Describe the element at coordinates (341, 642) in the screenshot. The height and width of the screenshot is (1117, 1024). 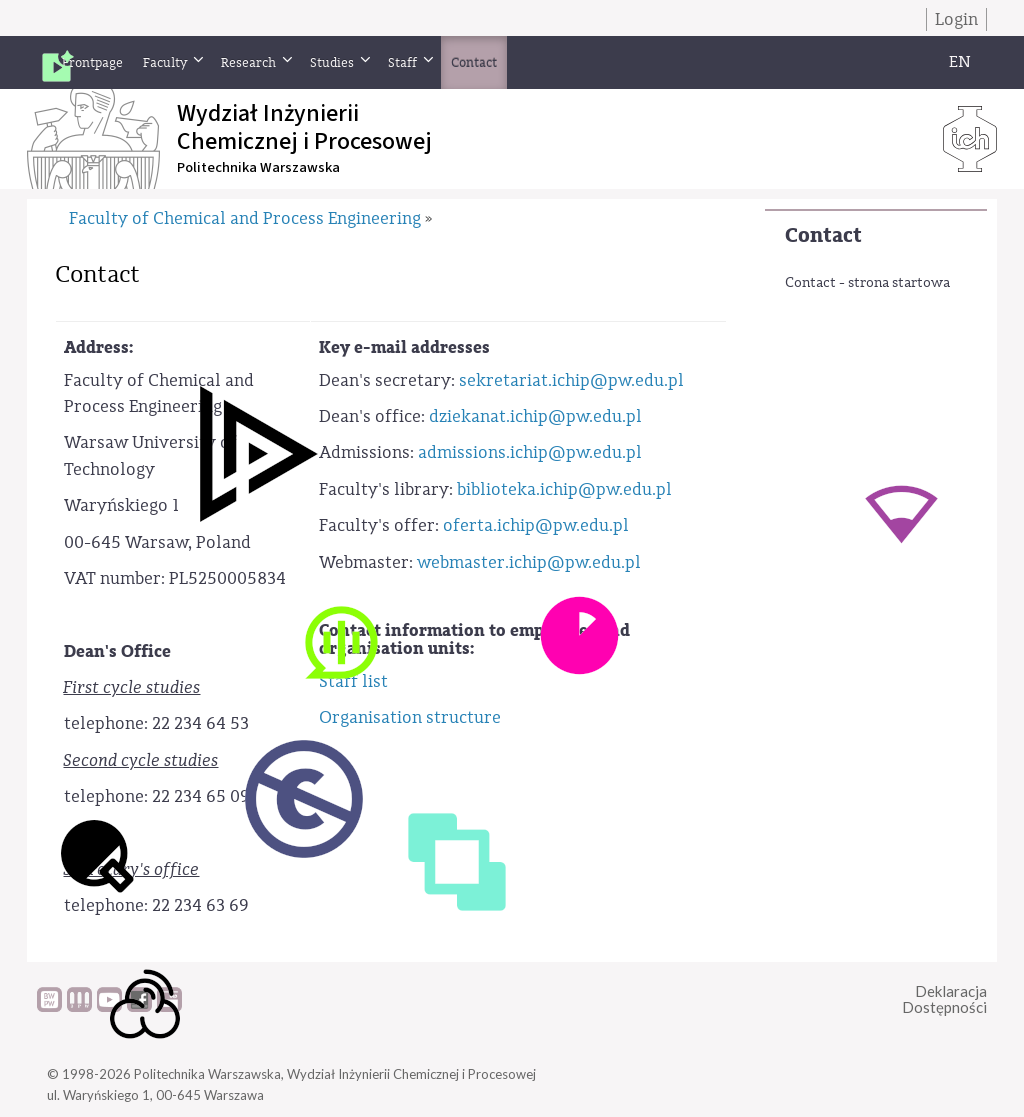
I see `start a voice message or audio chat` at that location.